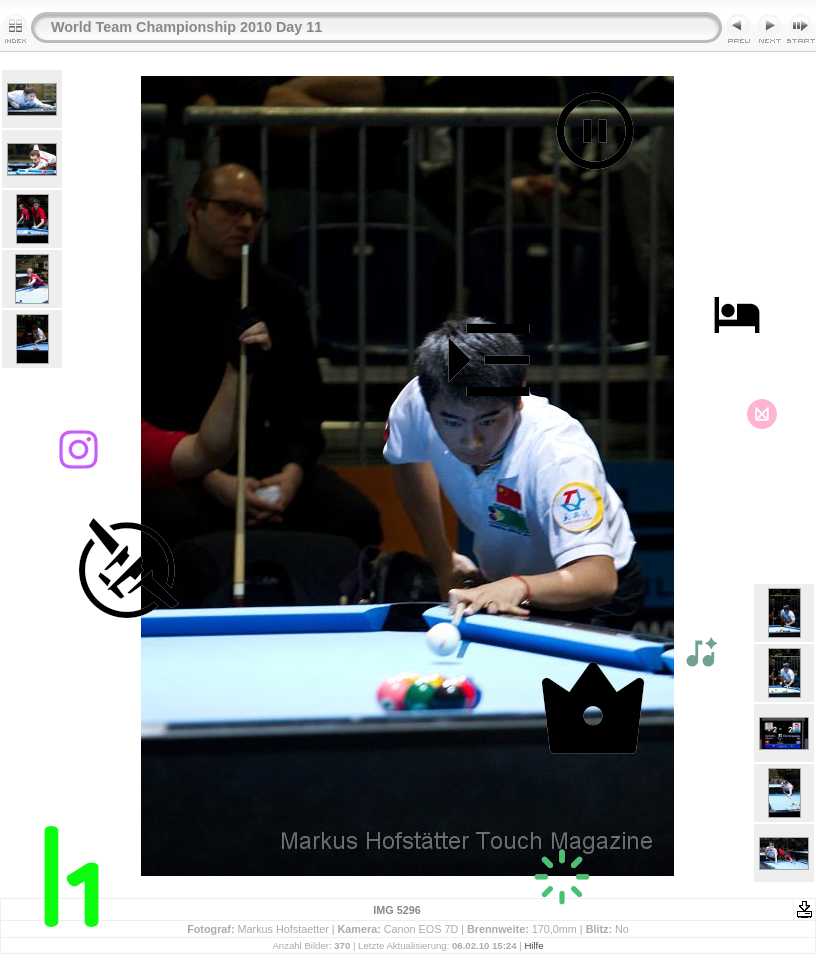 The image size is (816, 964). Describe the element at coordinates (595, 131) in the screenshot. I see `pause media playback` at that location.